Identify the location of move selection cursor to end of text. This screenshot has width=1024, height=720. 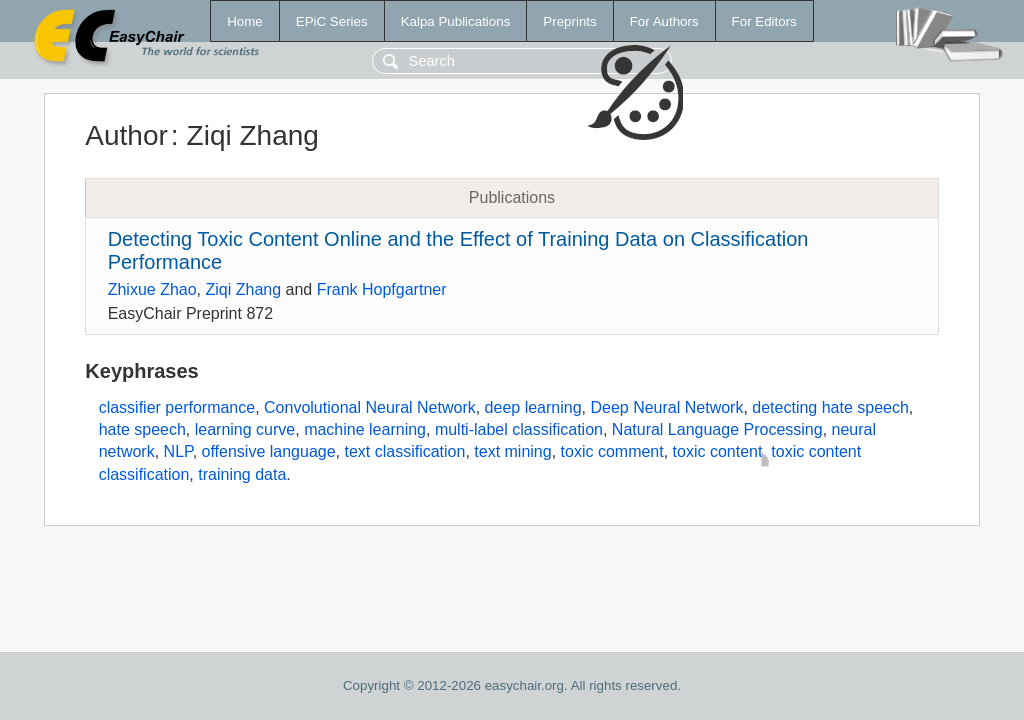
(765, 459).